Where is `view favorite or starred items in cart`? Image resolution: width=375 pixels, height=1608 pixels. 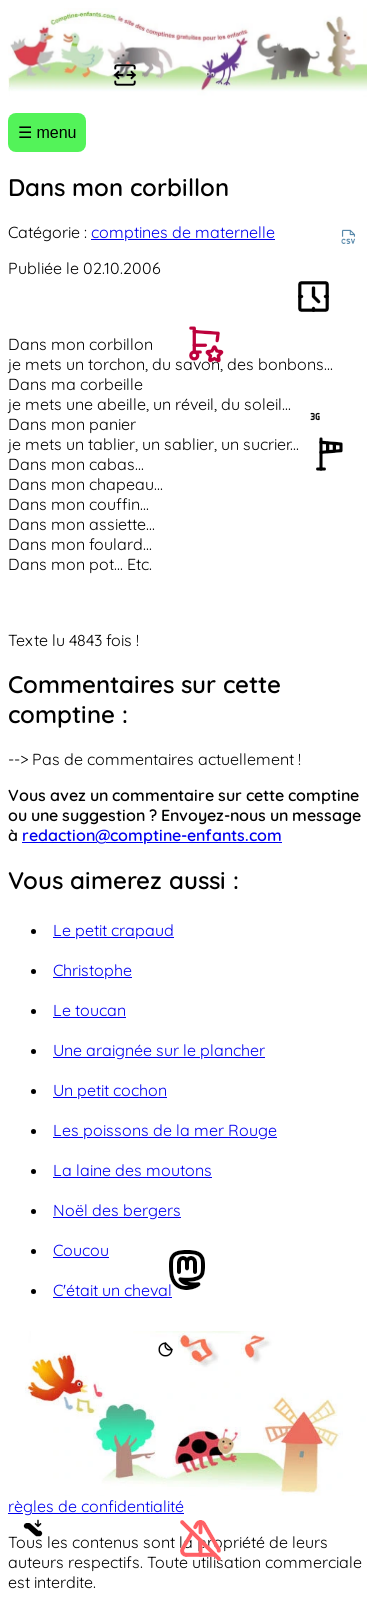
view favorite or starred items in cart is located at coordinates (204, 343).